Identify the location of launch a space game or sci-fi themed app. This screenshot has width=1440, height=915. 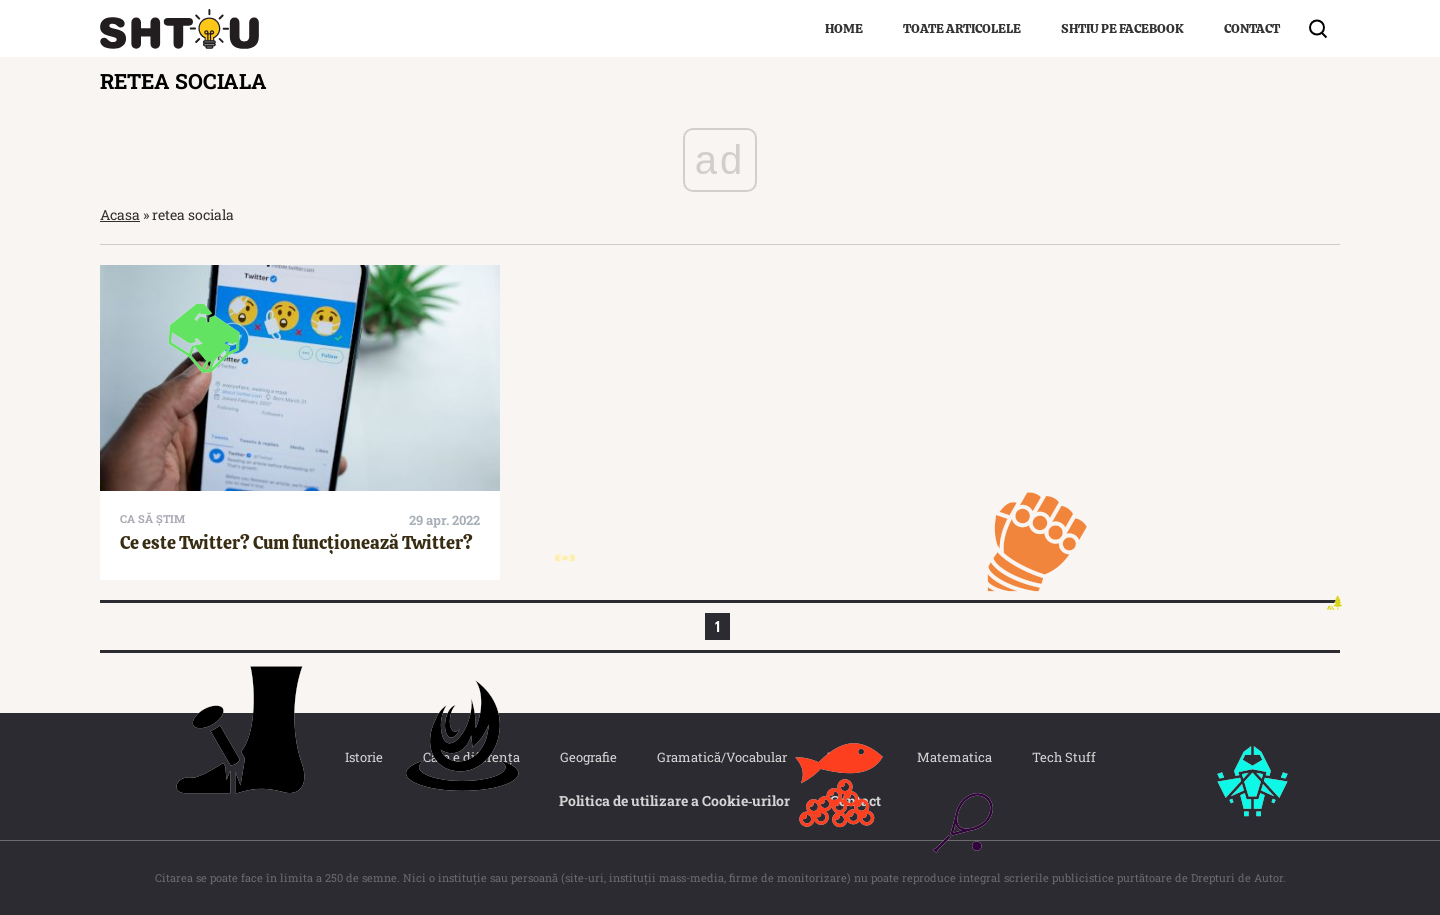
(1252, 780).